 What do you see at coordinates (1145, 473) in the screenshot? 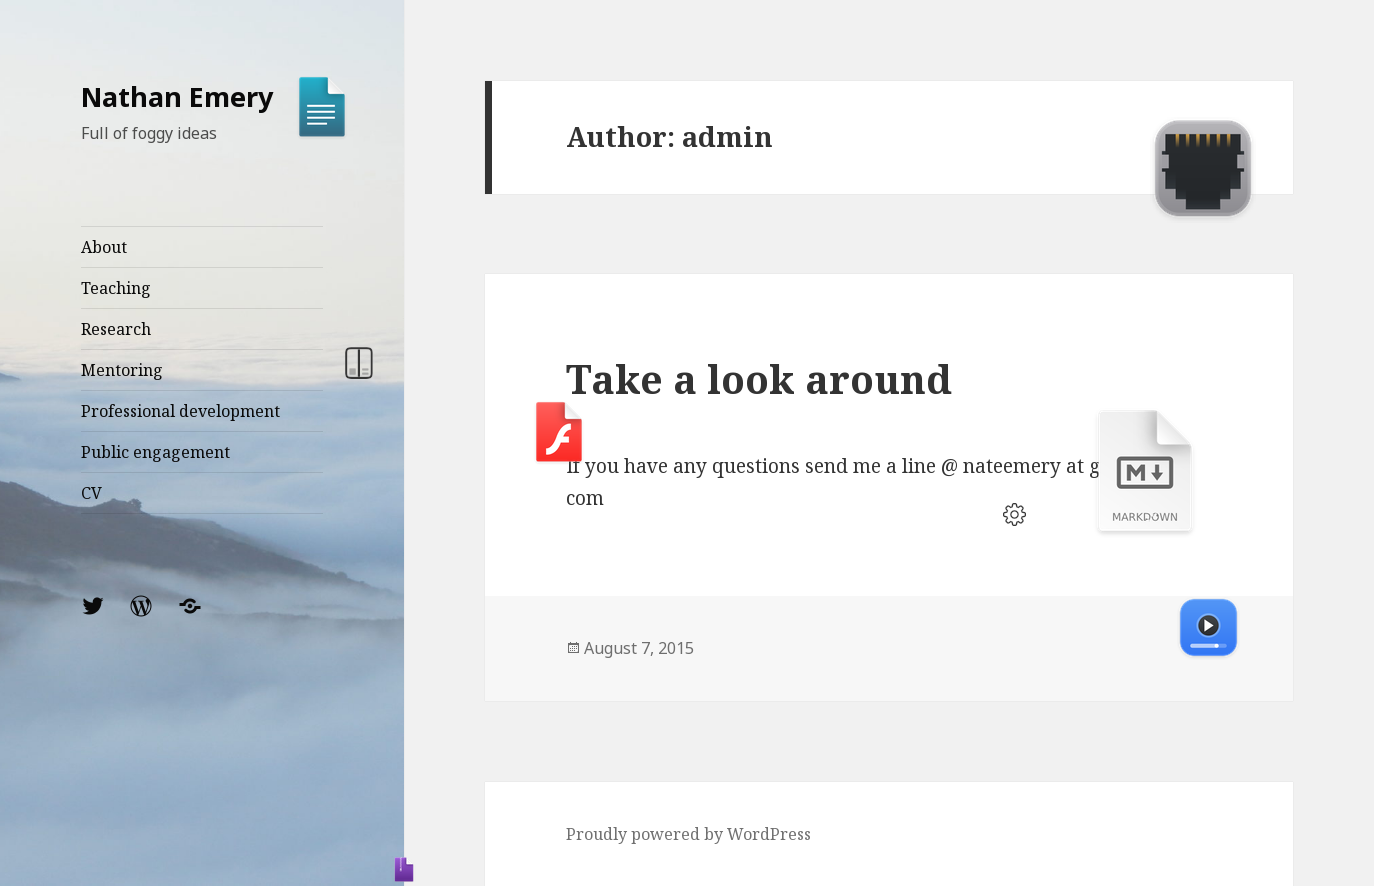
I see `a markdown text file` at bounding box center [1145, 473].